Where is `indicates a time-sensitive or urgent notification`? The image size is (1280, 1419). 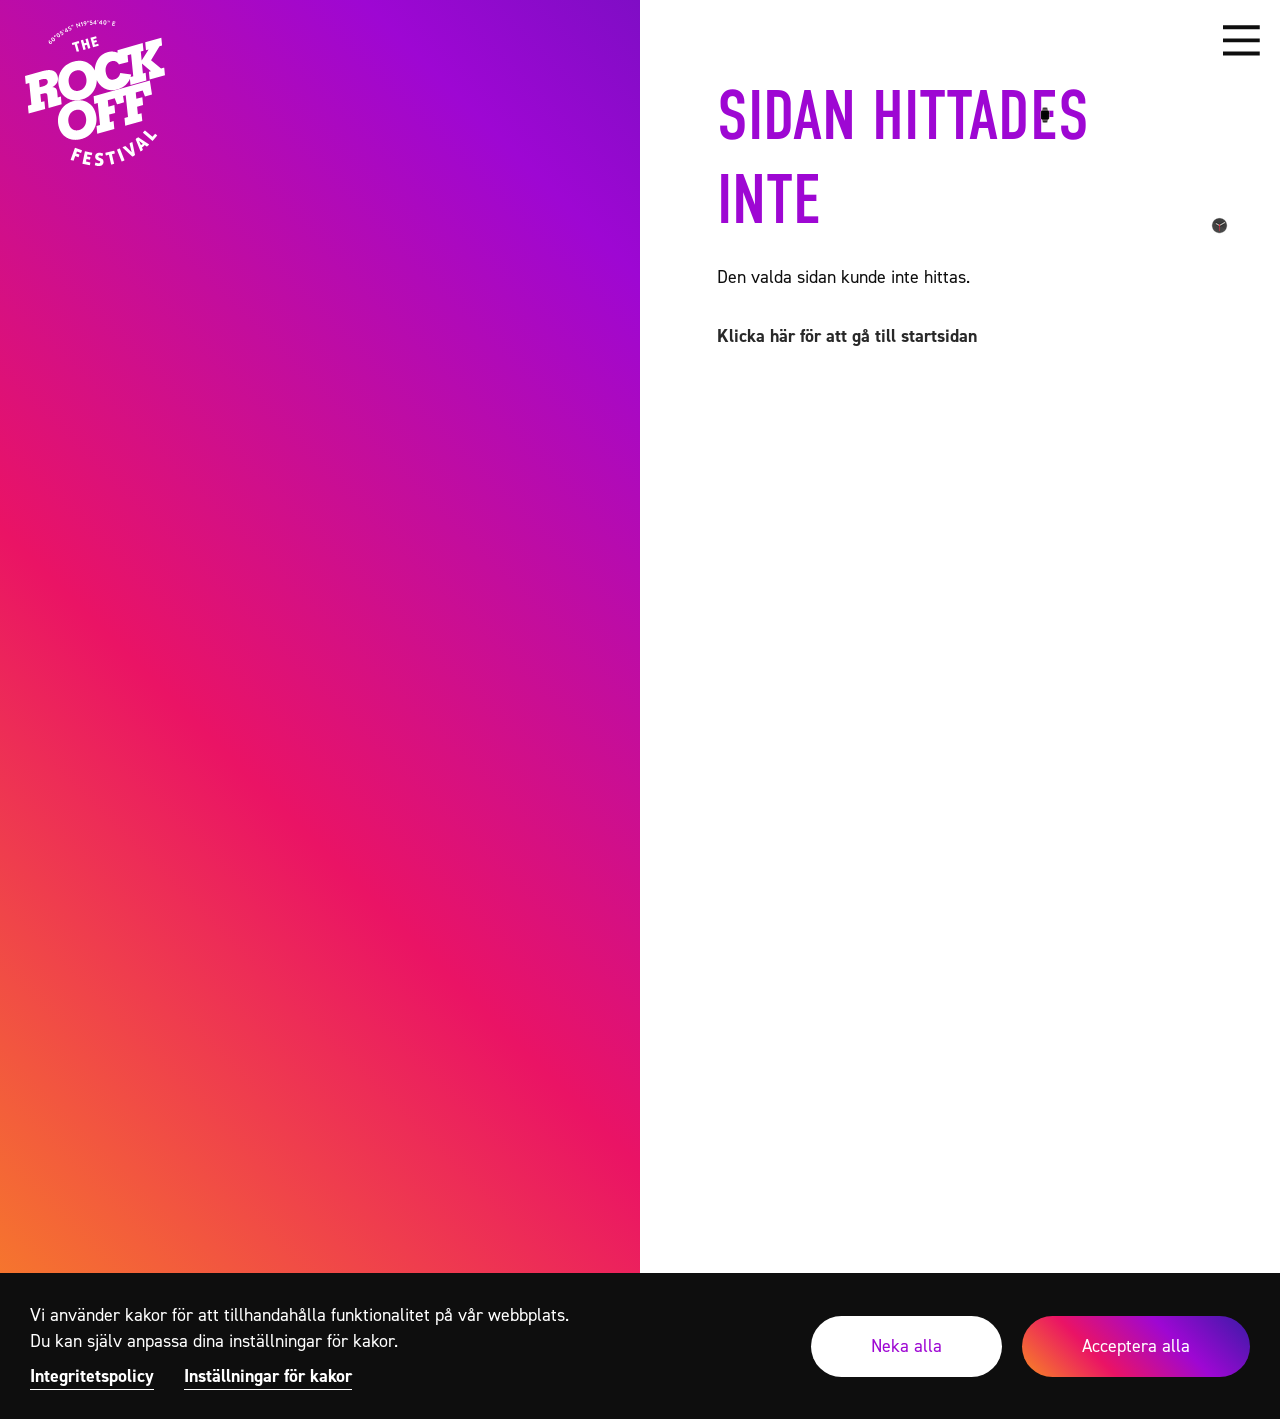 indicates a time-sensitive or urgent notification is located at coordinates (1219, 225).